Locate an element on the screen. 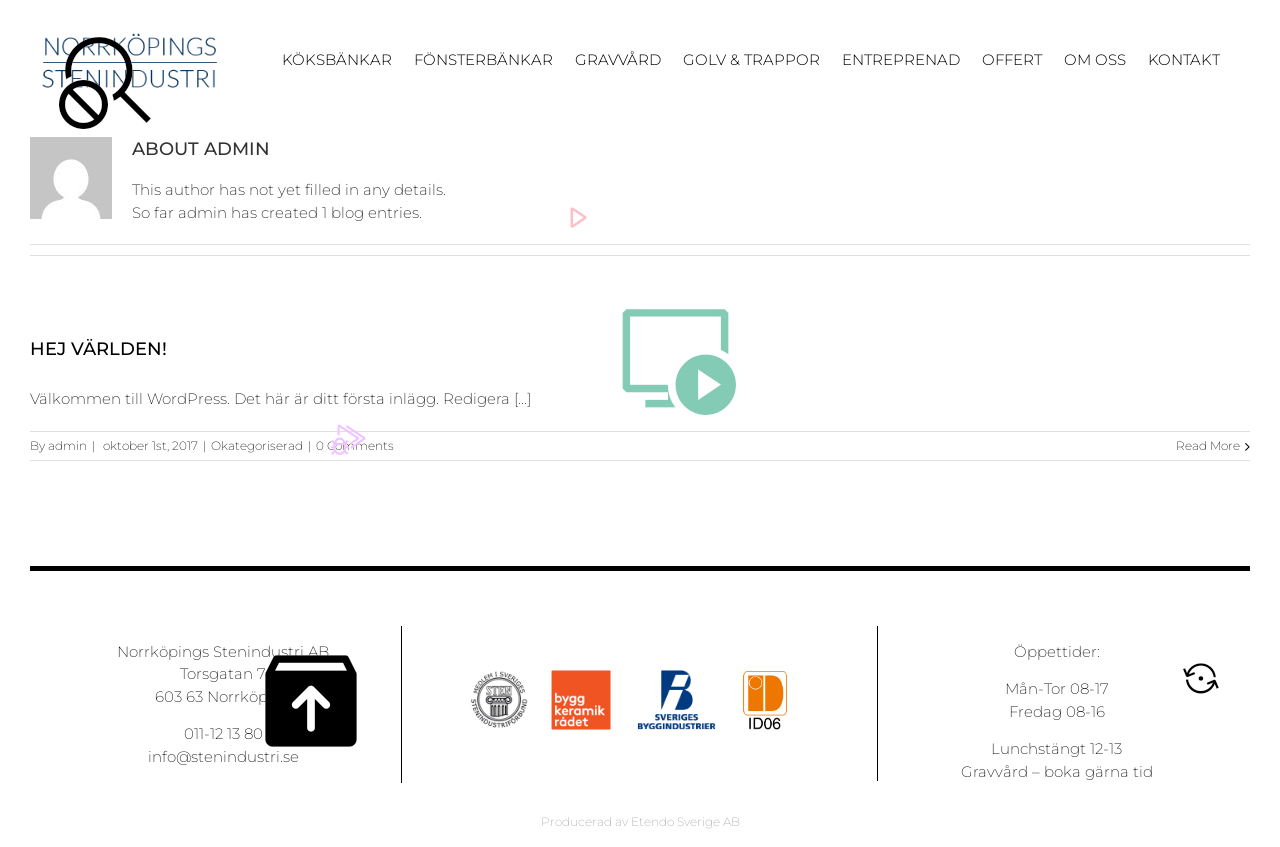 The image size is (1280, 847). upload file to storage is located at coordinates (311, 701).